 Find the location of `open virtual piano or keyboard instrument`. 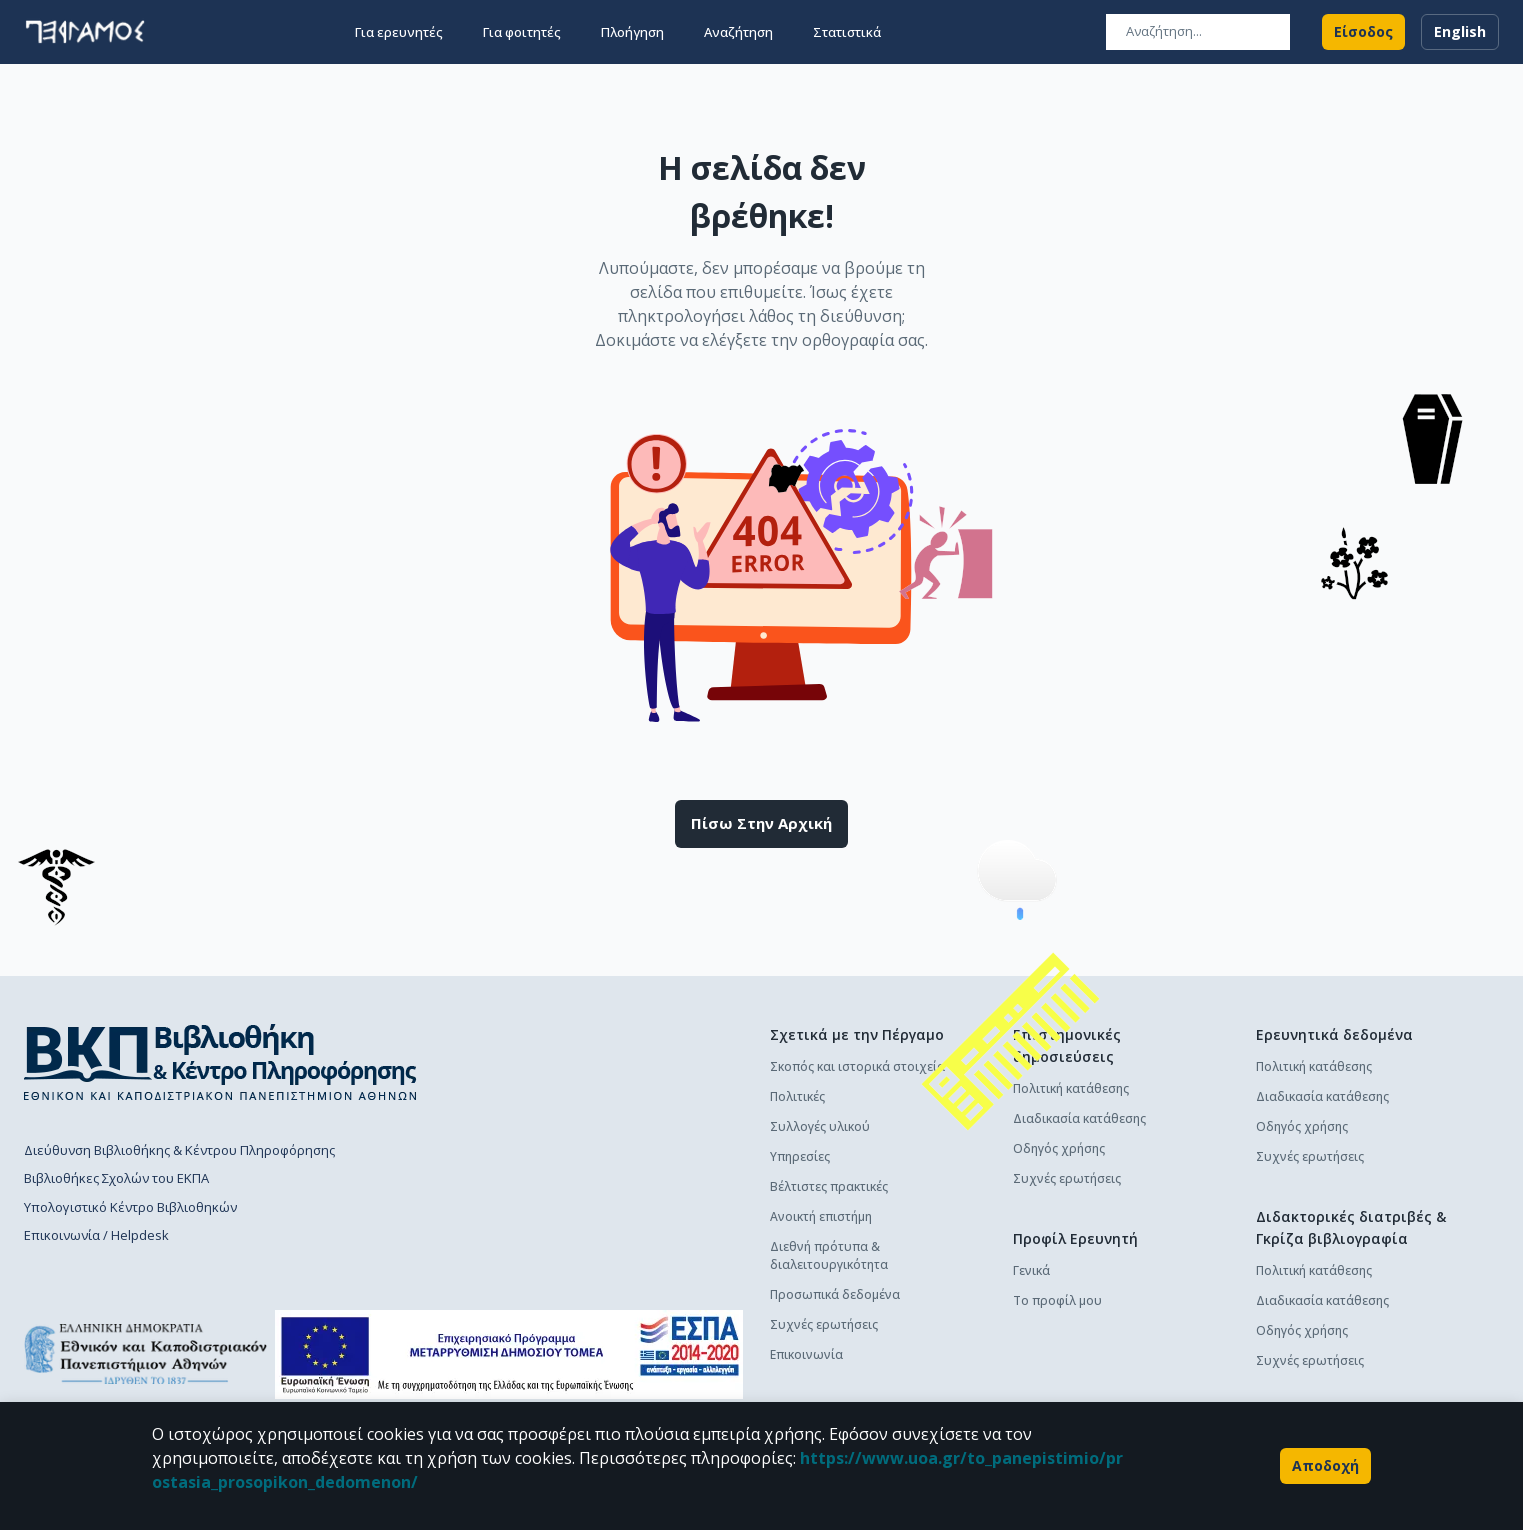

open virtual piano or keyboard instrument is located at coordinates (1010, 1041).